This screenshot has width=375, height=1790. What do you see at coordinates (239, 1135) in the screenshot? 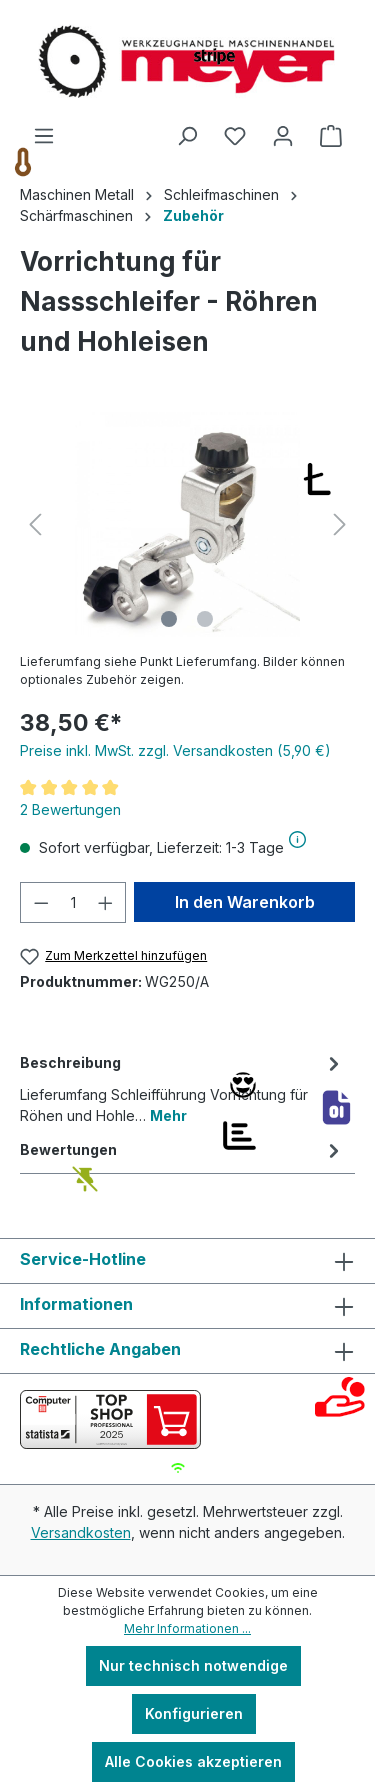
I see `view analytics or statistics` at bounding box center [239, 1135].